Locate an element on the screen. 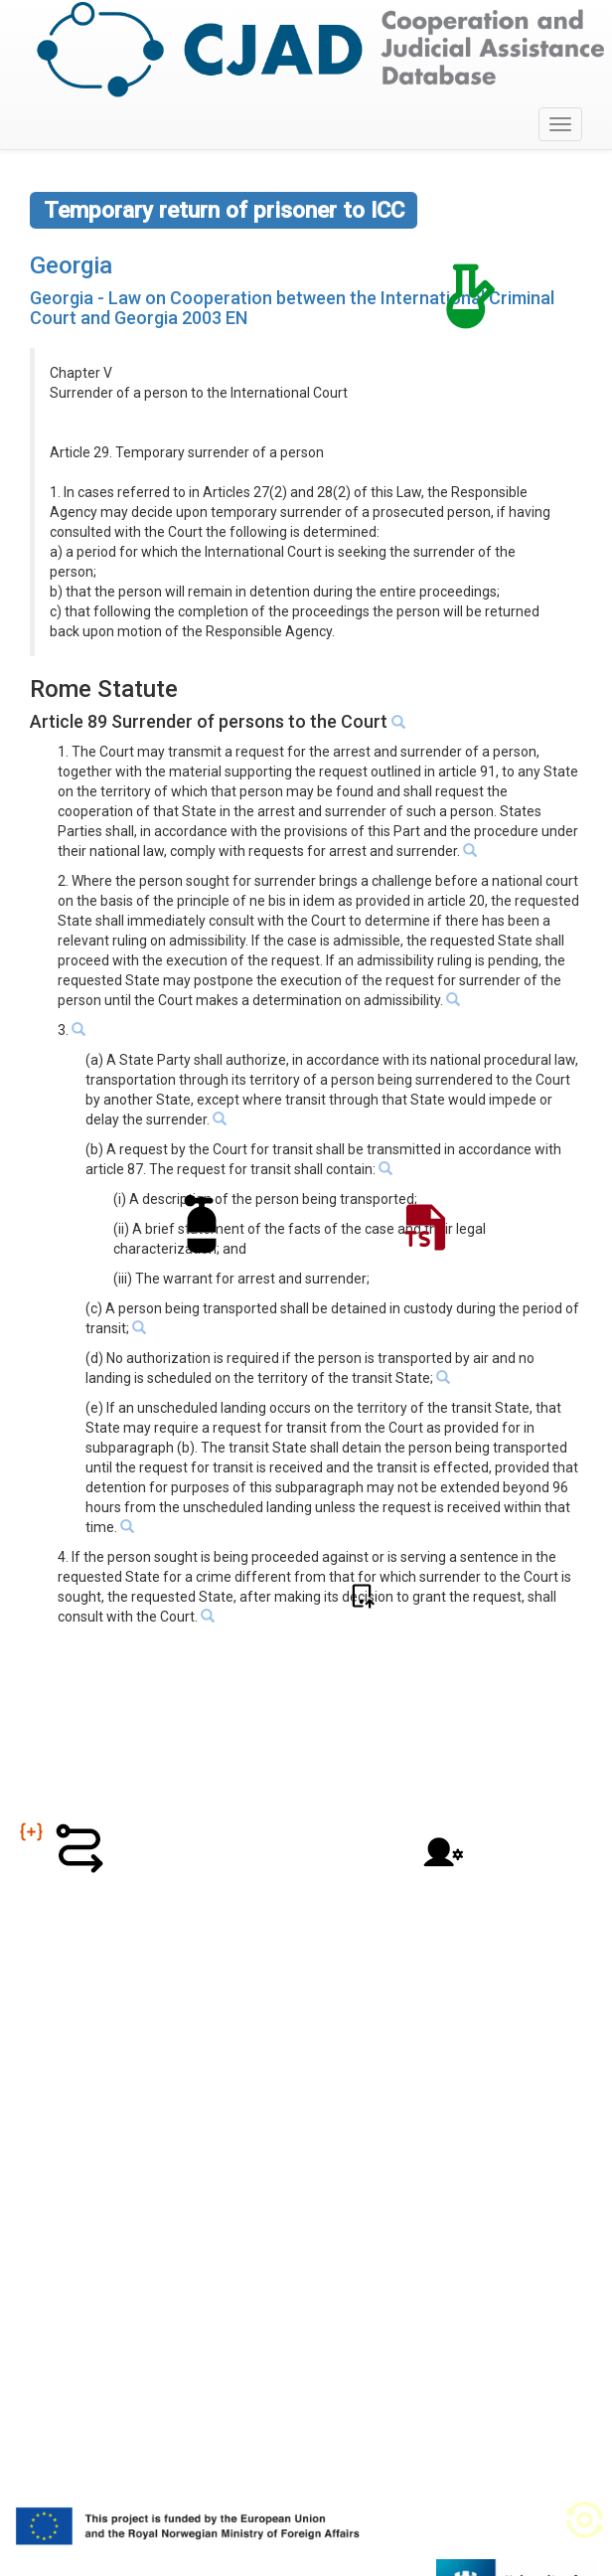 This screenshot has width=612, height=2576. upload content to tablet device is located at coordinates (362, 1596).